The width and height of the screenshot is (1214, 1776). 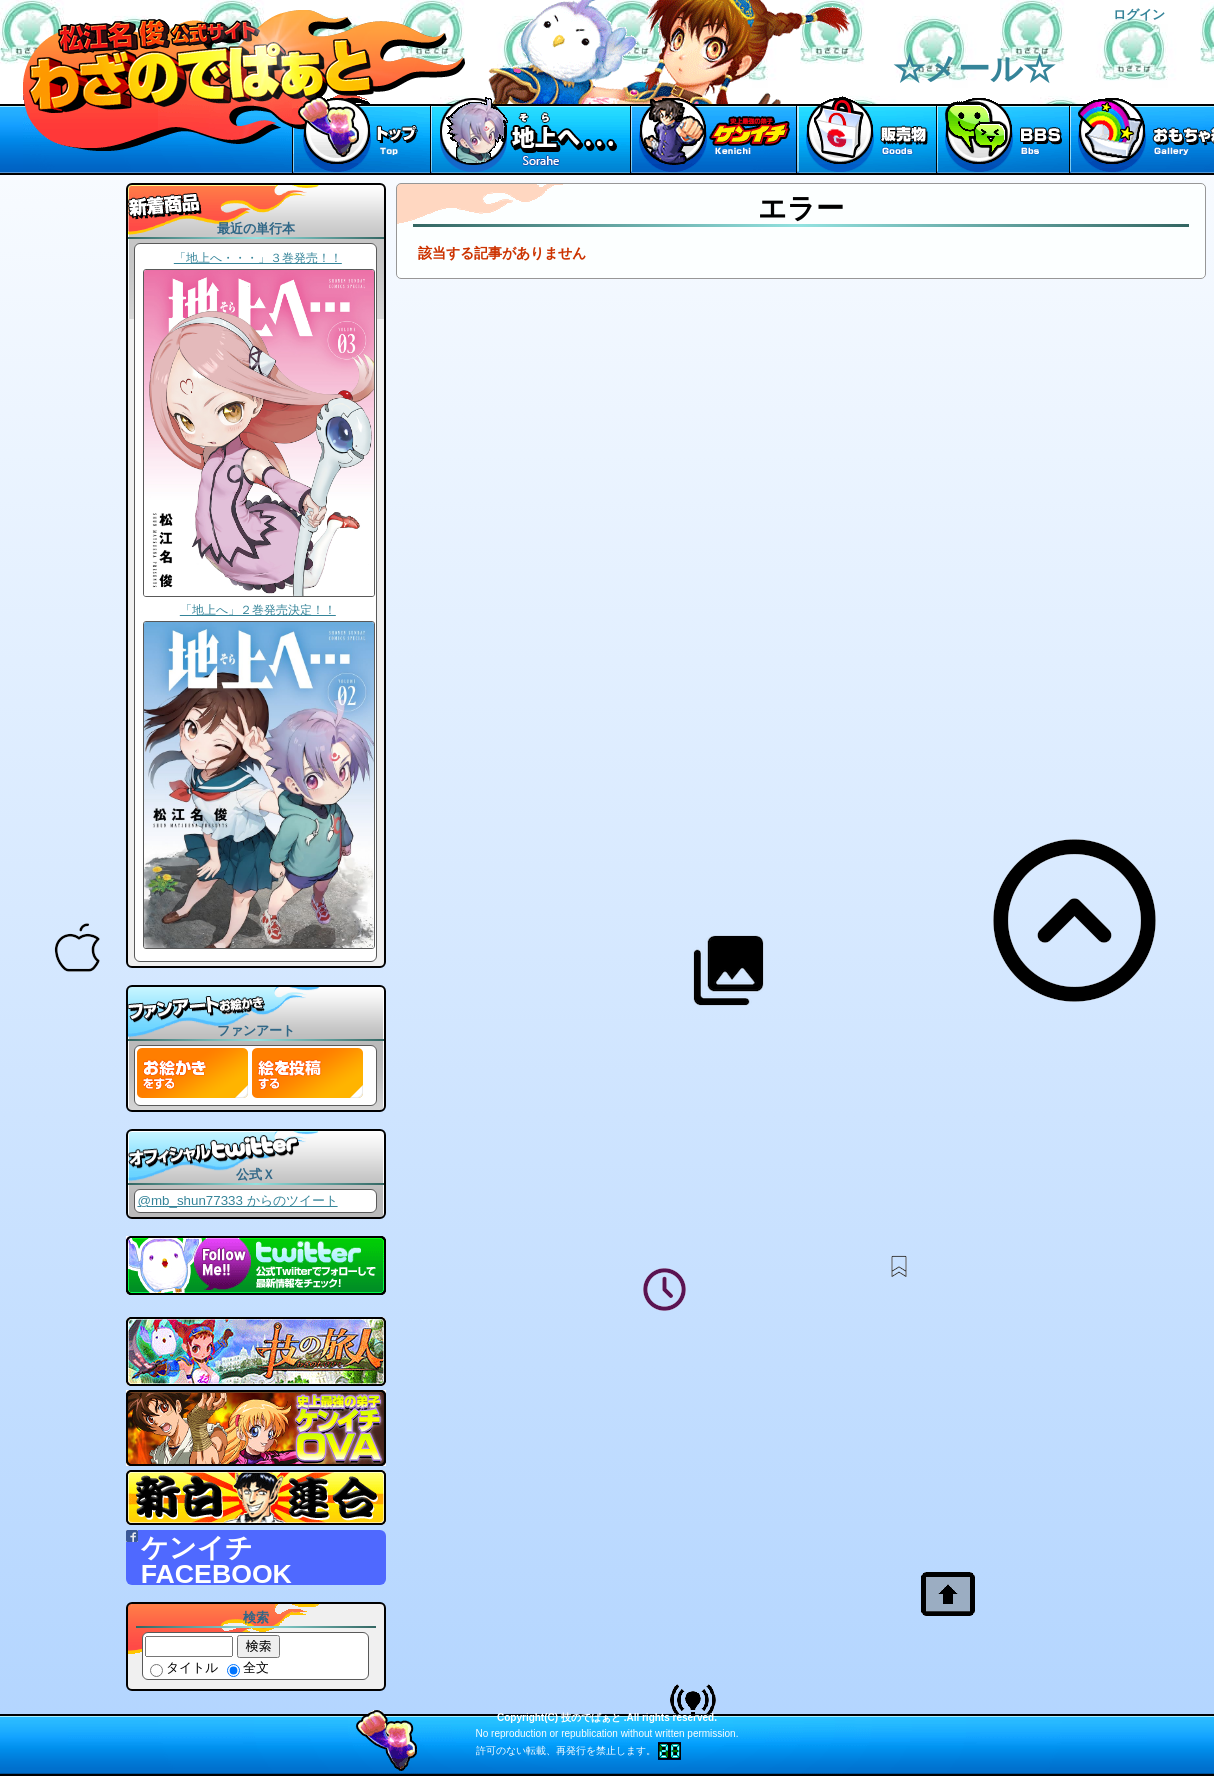 What do you see at coordinates (948, 1594) in the screenshot?
I see `start screen sharing or presentation mode` at bounding box center [948, 1594].